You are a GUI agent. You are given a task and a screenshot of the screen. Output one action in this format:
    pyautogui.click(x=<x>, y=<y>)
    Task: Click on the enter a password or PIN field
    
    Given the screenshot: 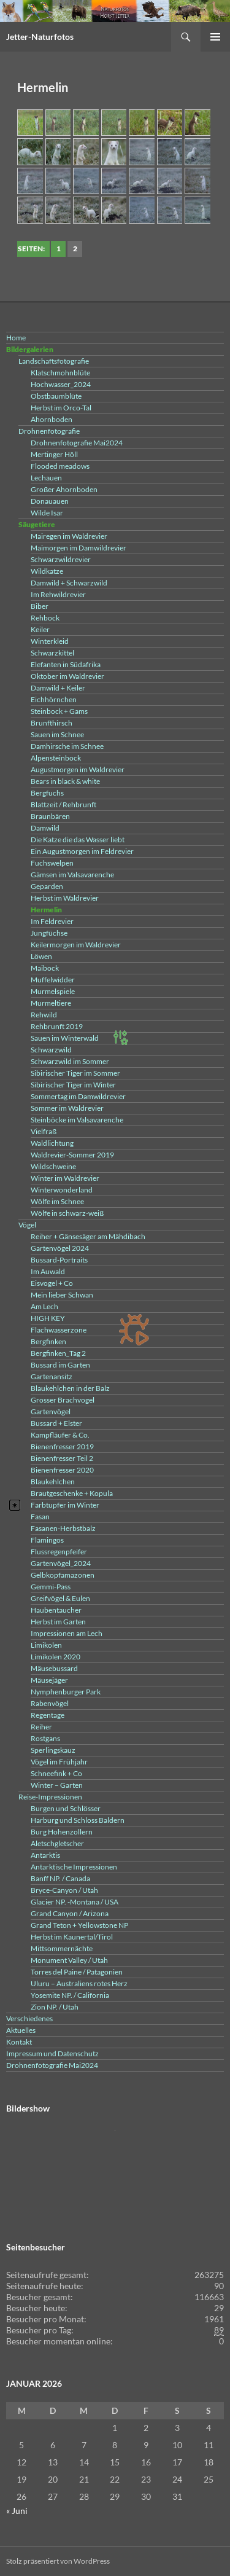 What is the action you would take?
    pyautogui.click(x=15, y=1505)
    